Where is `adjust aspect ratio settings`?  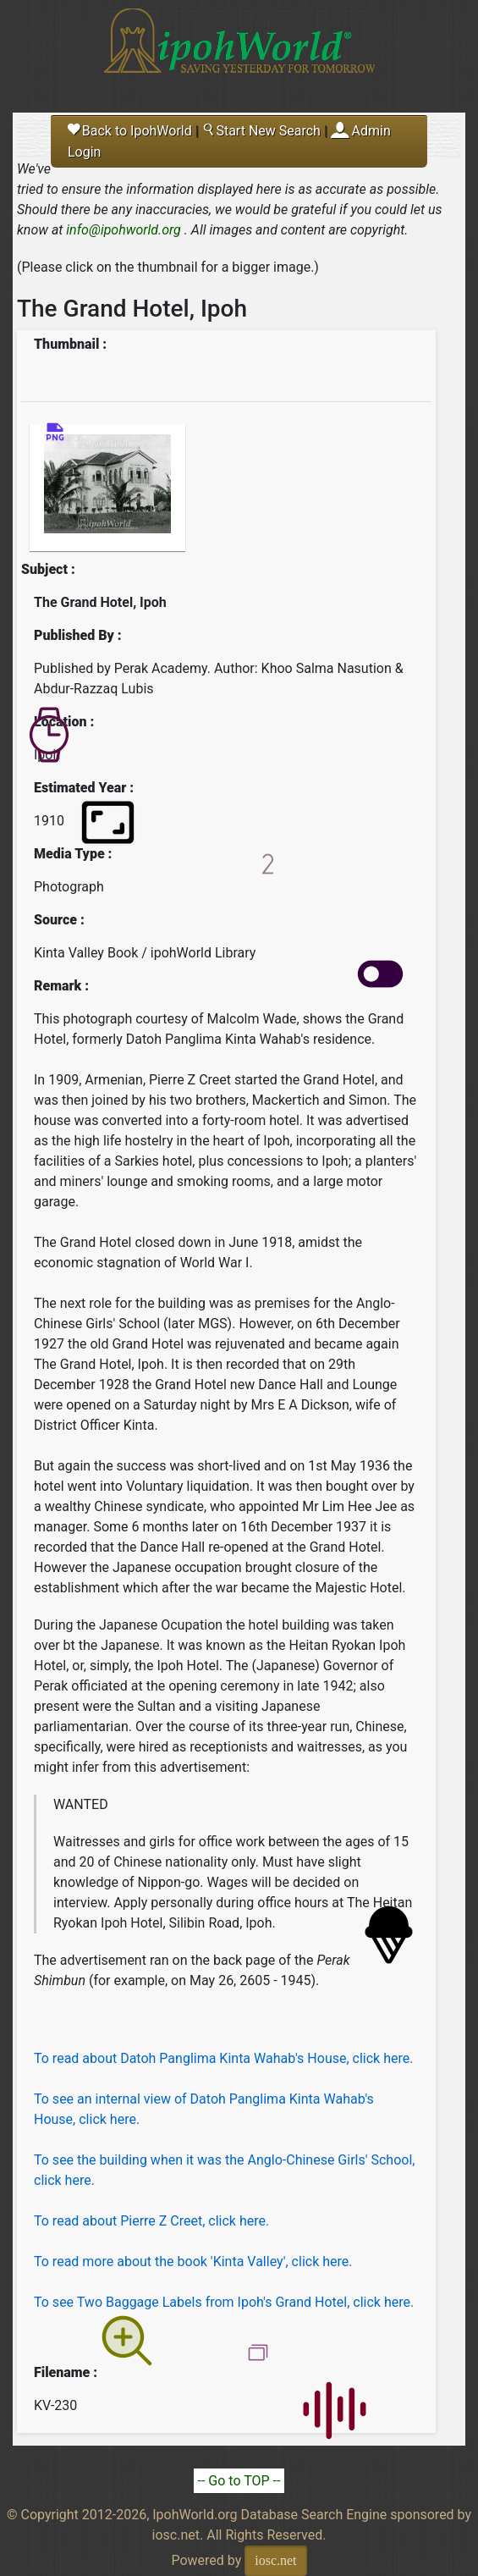
adjust aspect ratio settings is located at coordinates (107, 822).